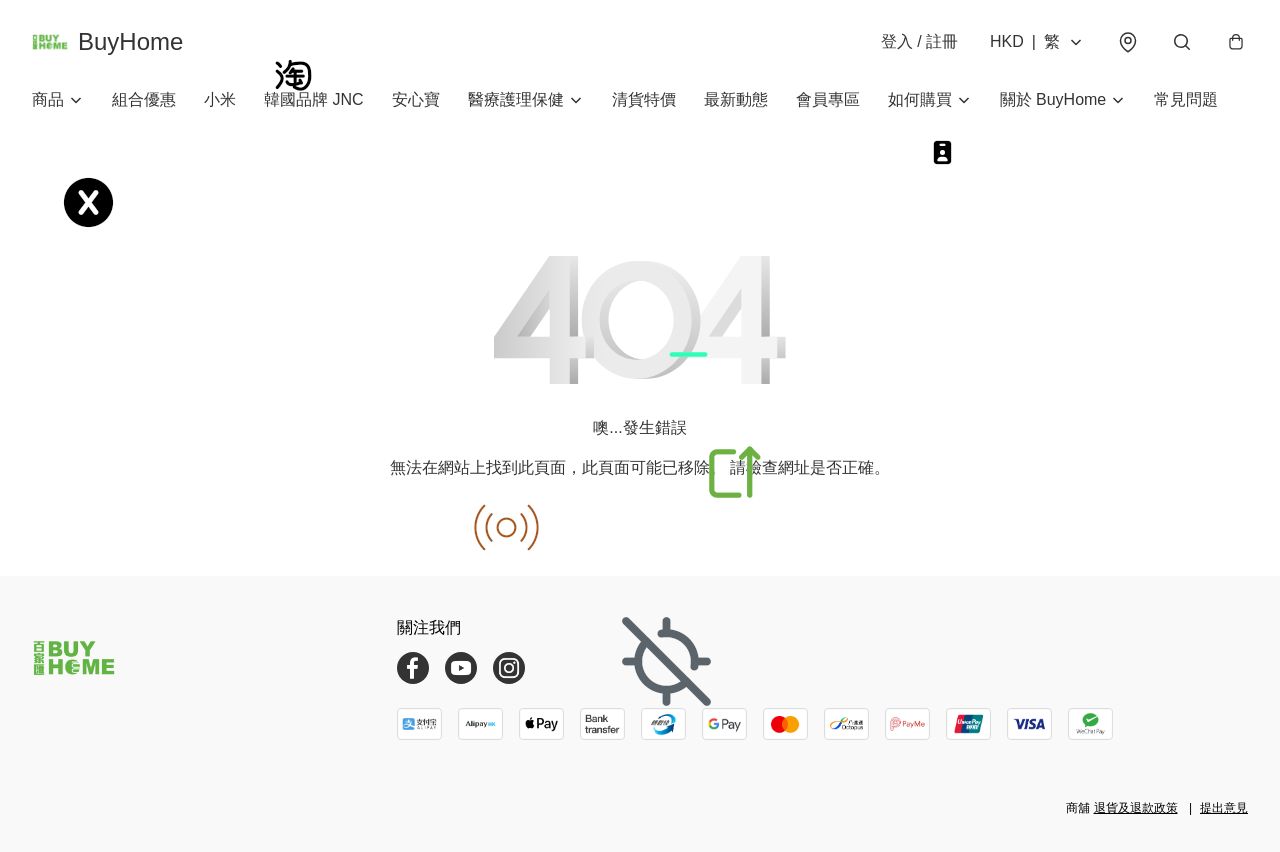  I want to click on xbox x button icon, so click(88, 202).